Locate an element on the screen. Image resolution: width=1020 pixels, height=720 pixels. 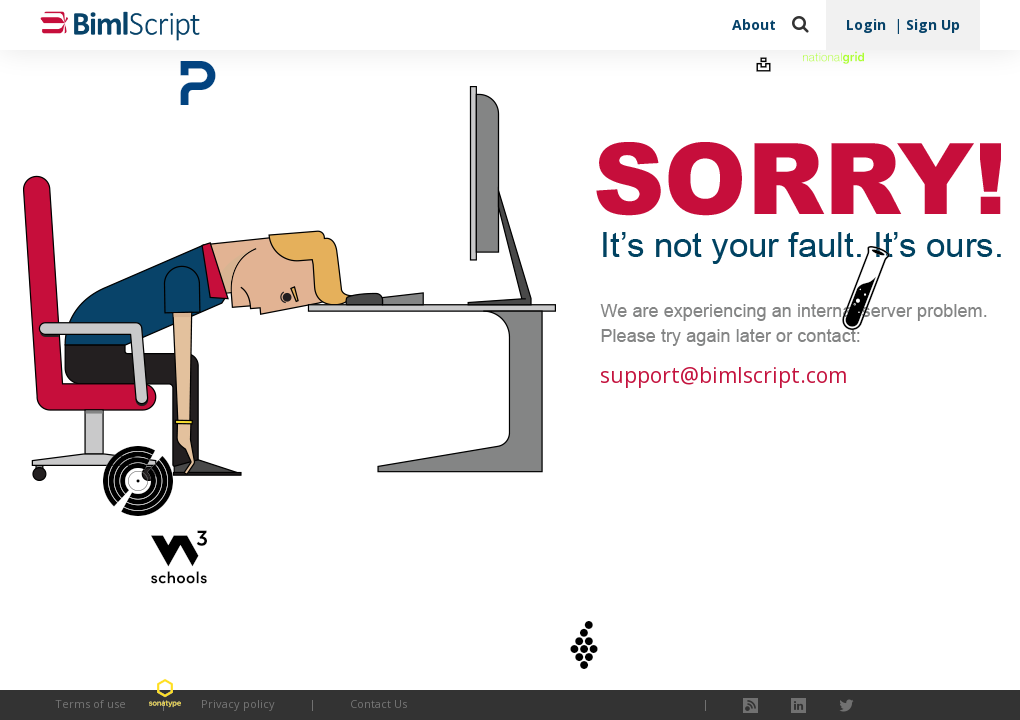
open discogs music database is located at coordinates (138, 481).